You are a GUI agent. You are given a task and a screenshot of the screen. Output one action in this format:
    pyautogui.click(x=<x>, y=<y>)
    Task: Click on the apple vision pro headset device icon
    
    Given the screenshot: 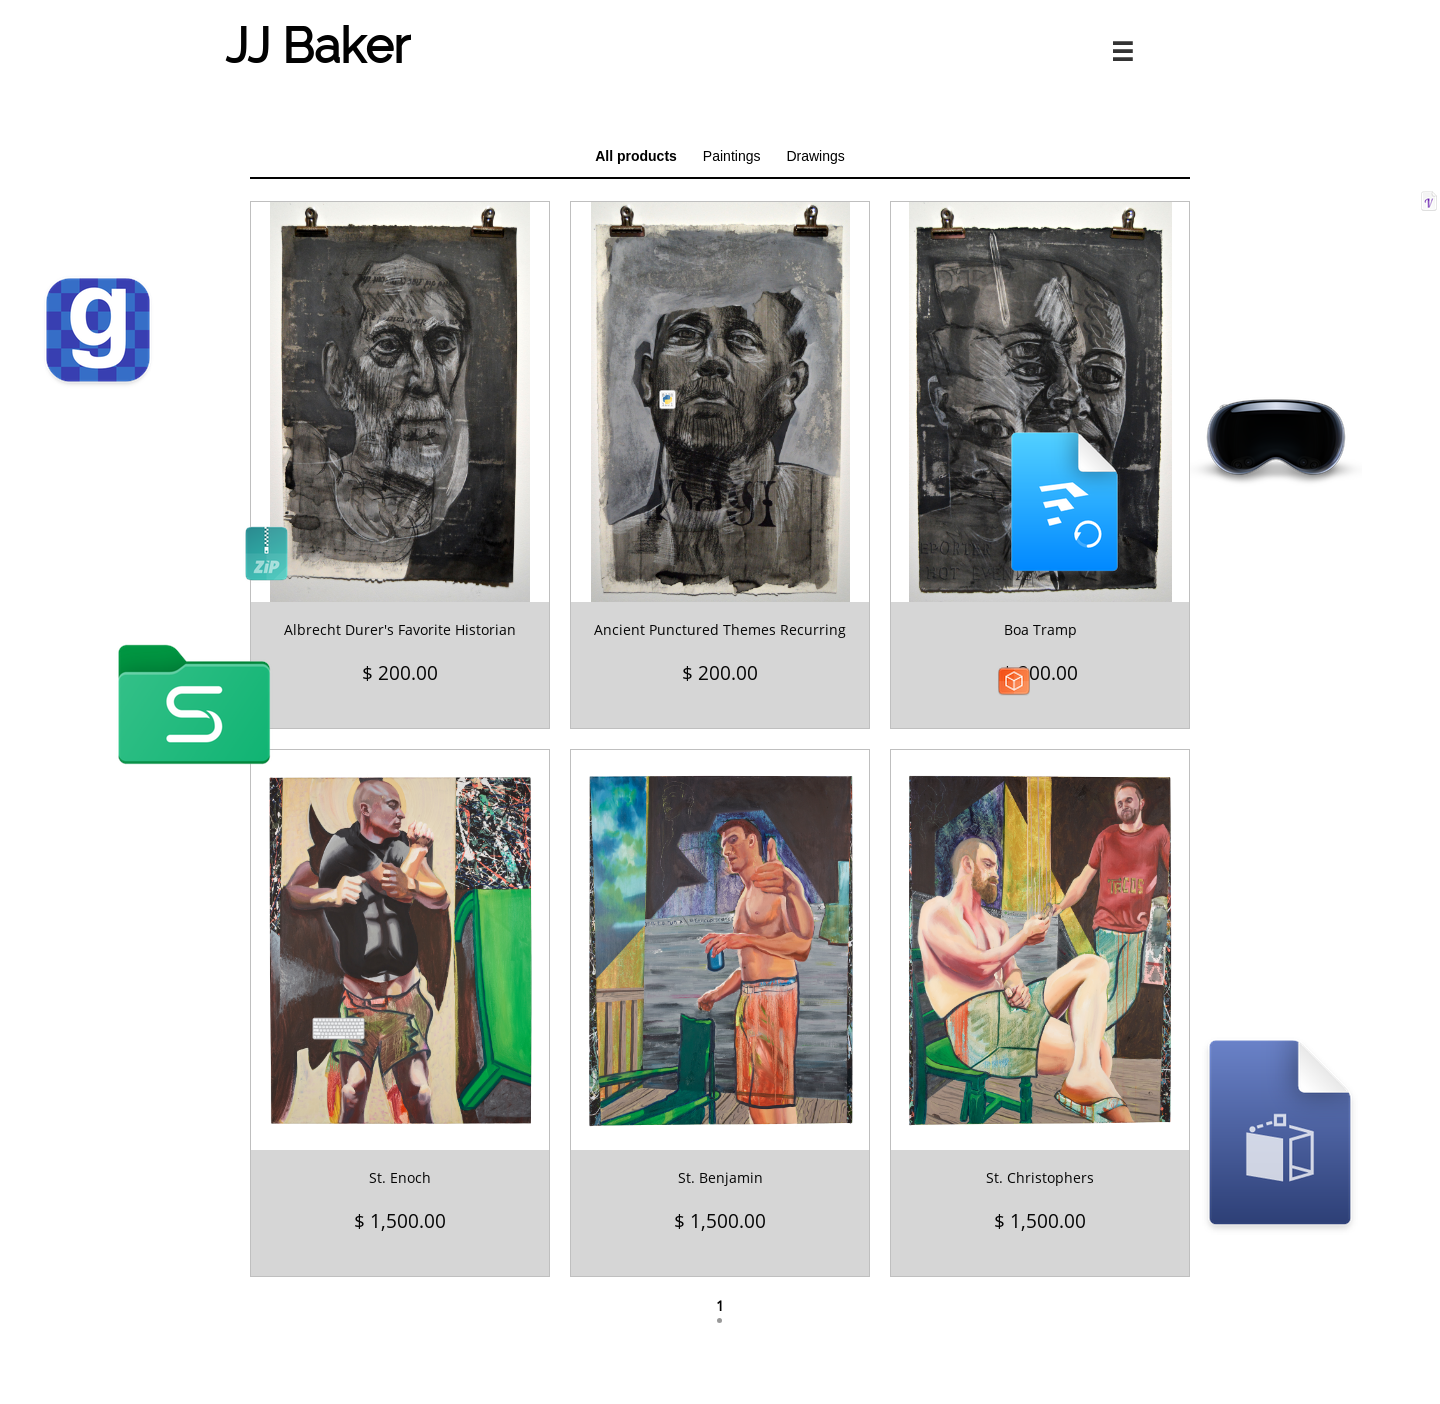 What is the action you would take?
    pyautogui.click(x=1276, y=437)
    